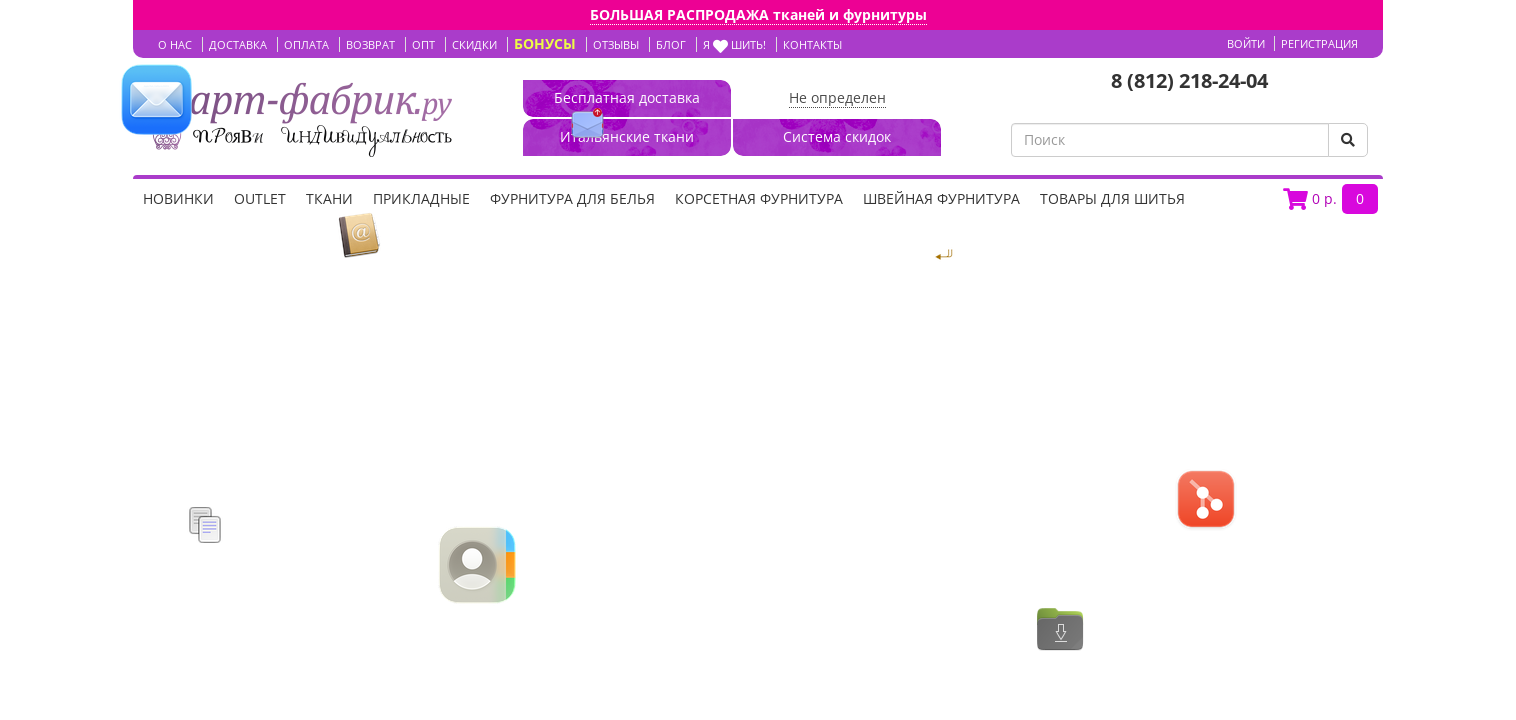  Describe the element at coordinates (943, 254) in the screenshot. I see `reply to all recipients of an email` at that location.